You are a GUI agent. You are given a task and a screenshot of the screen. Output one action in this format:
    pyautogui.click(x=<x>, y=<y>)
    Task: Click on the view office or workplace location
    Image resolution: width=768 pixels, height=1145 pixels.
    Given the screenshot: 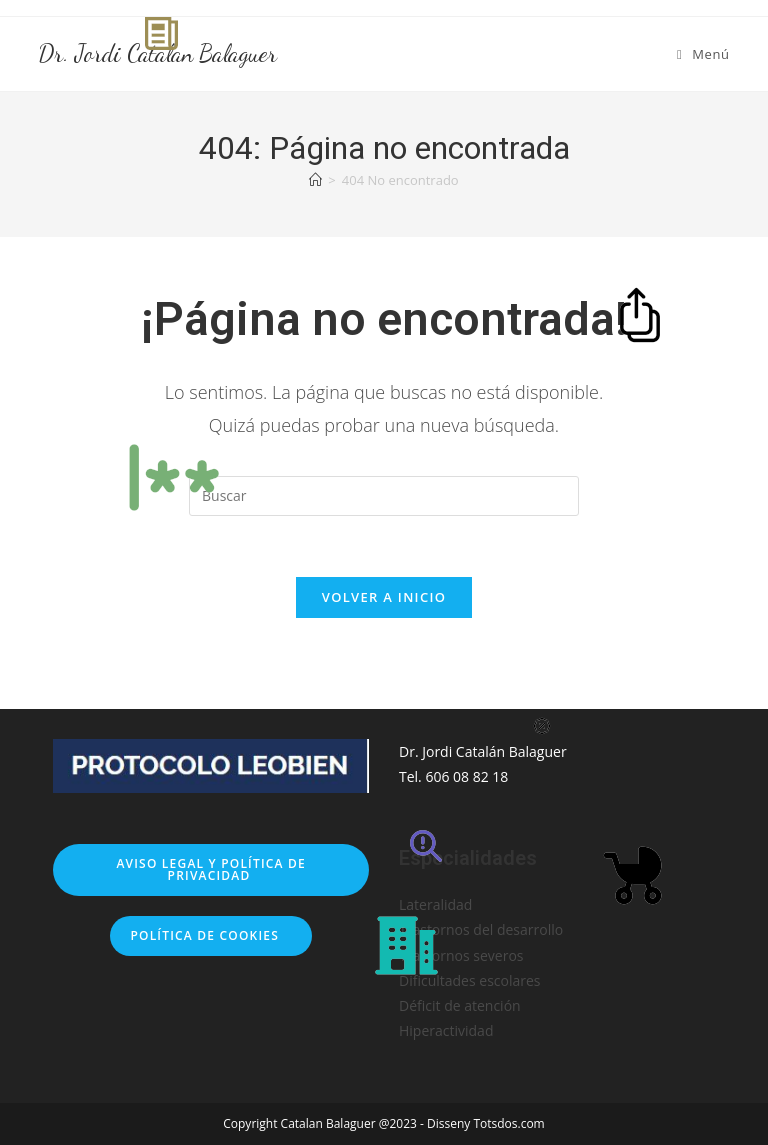 What is the action you would take?
    pyautogui.click(x=406, y=945)
    